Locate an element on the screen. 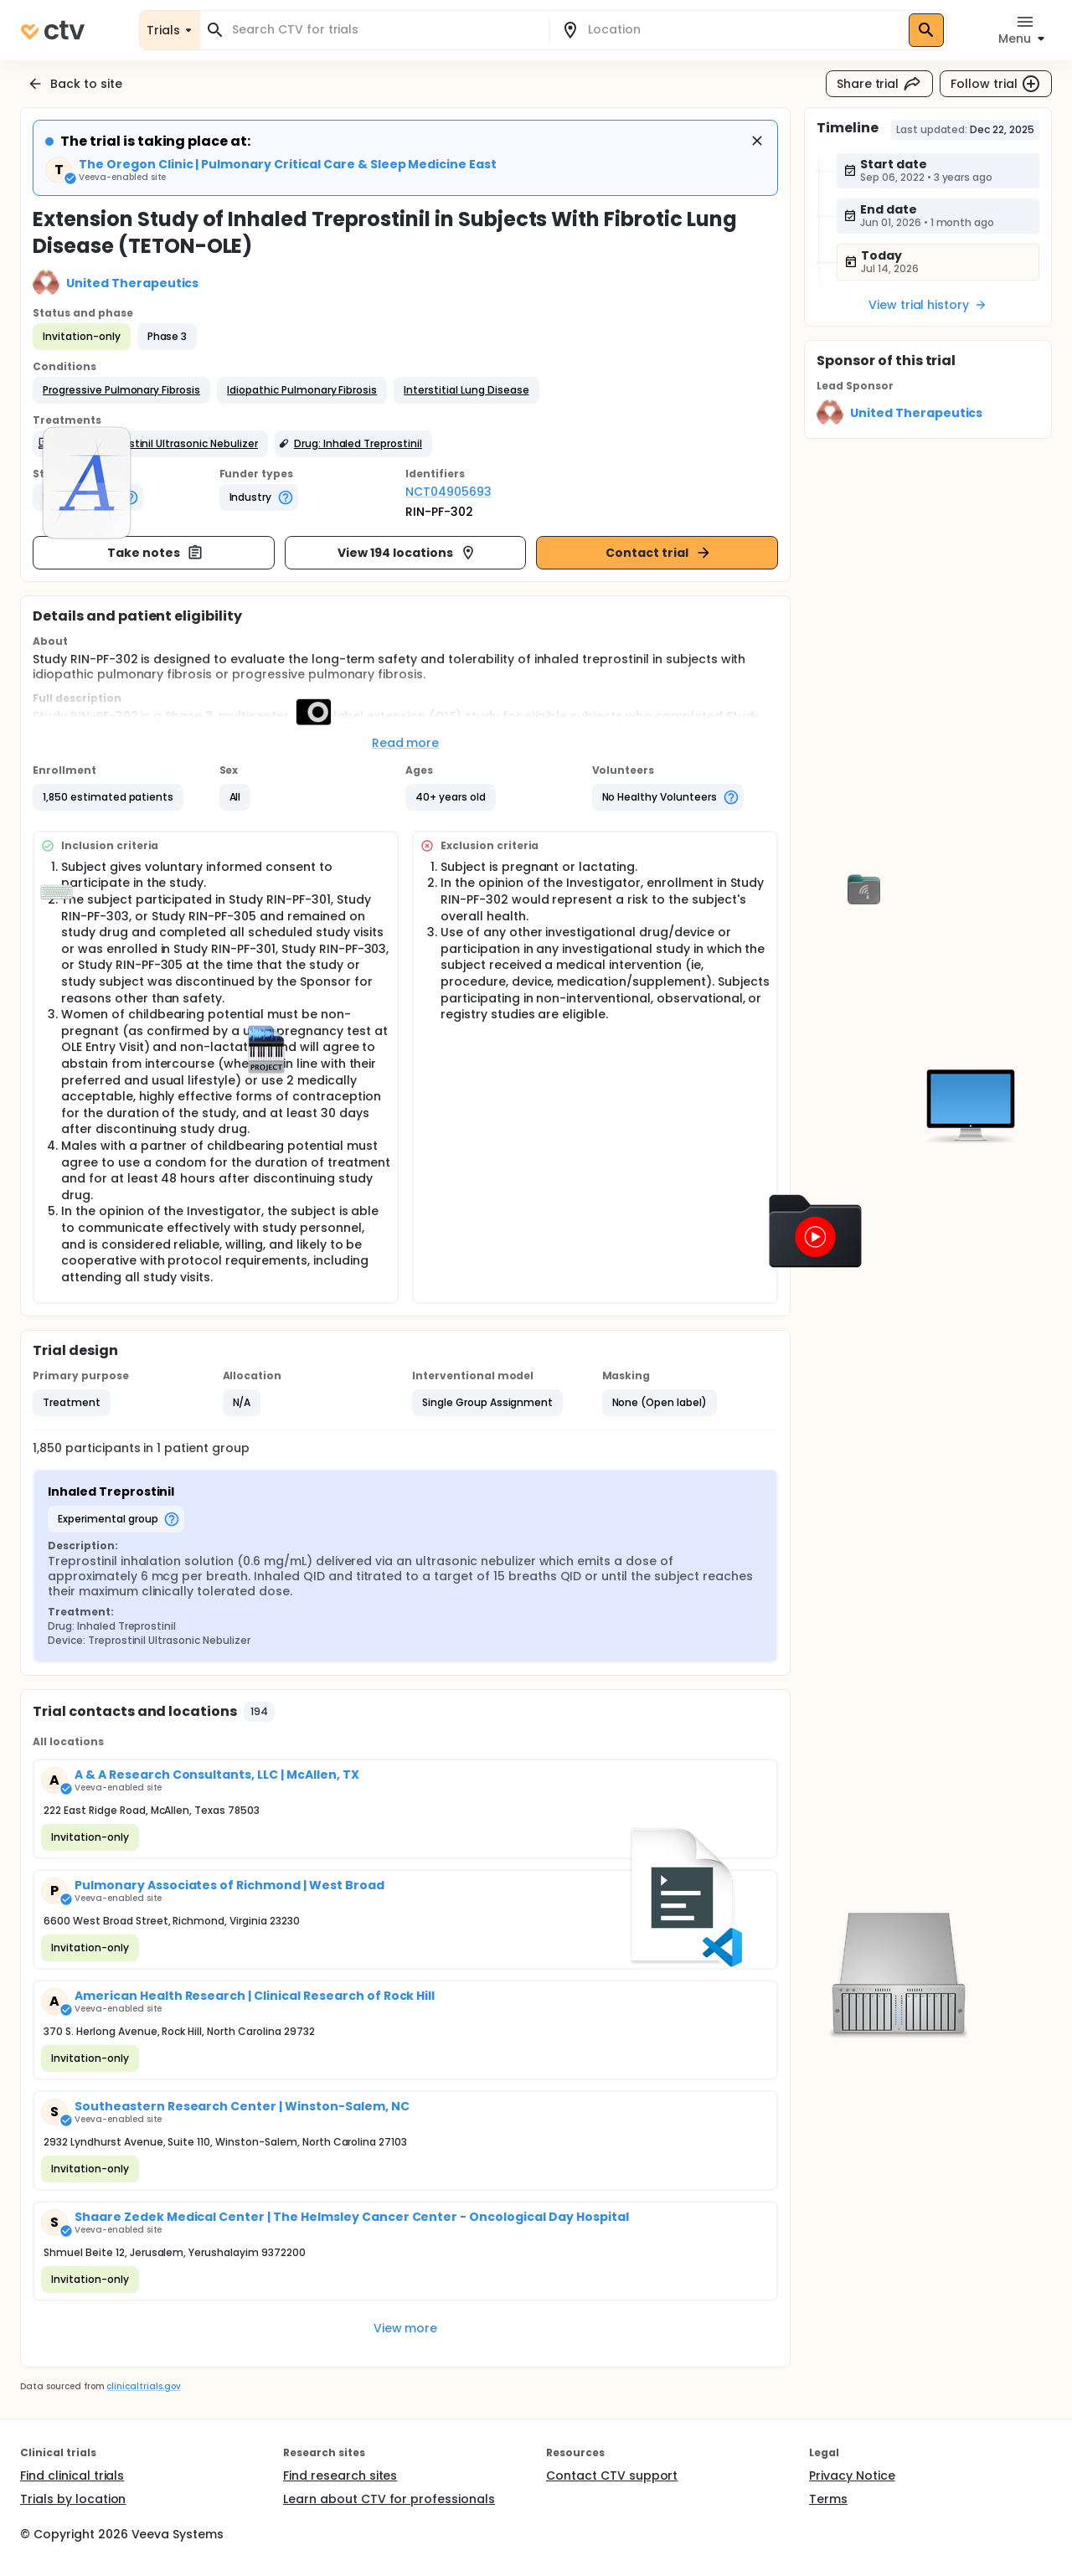  access Xserve RAID storage device settings is located at coordinates (899, 1972).